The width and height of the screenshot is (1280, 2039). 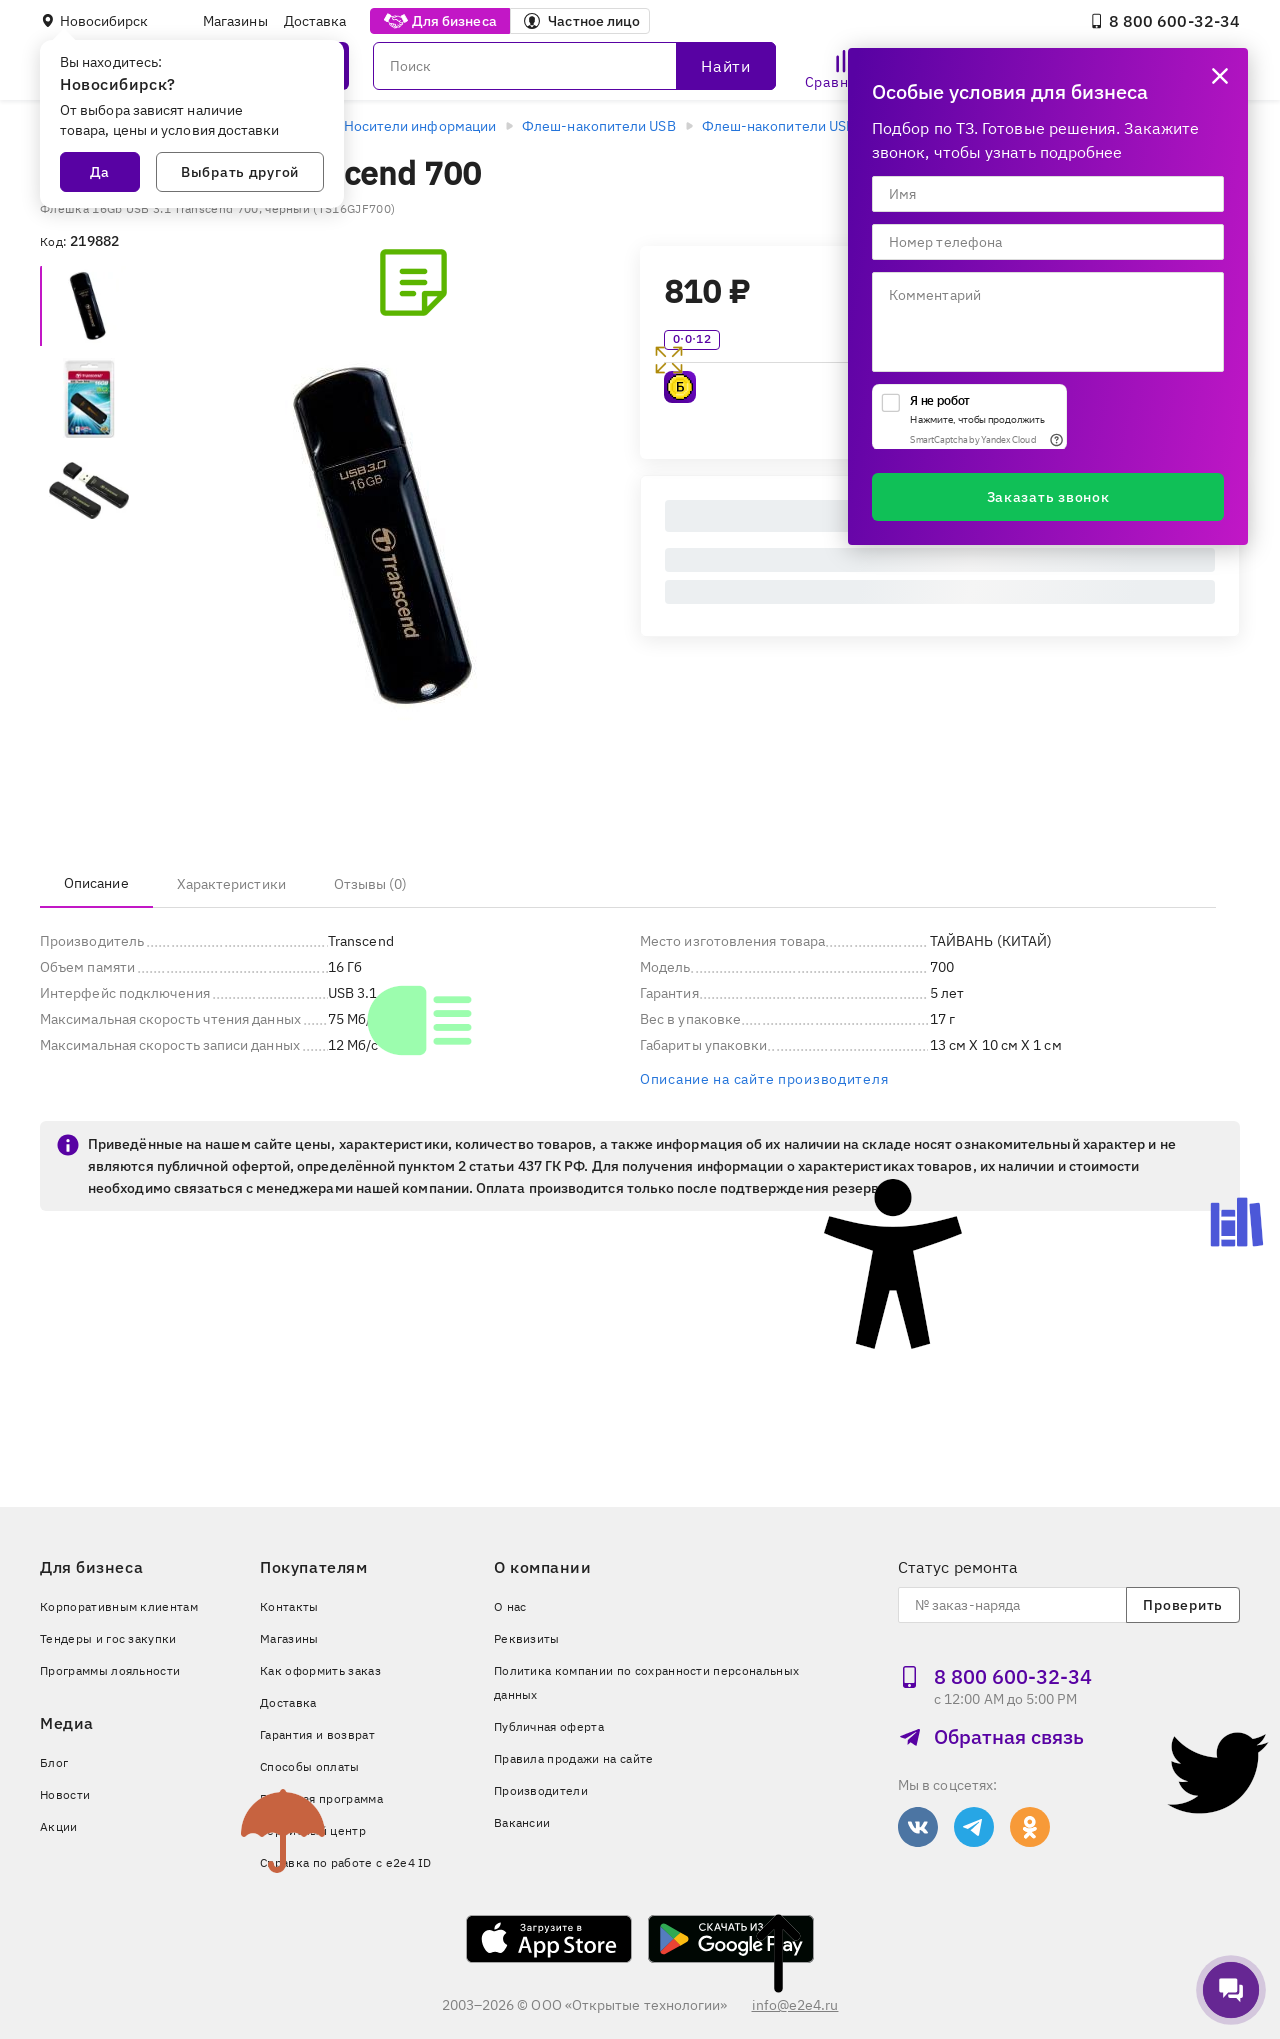 What do you see at coordinates (283, 1831) in the screenshot?
I see `view weather protection or rain forecast` at bounding box center [283, 1831].